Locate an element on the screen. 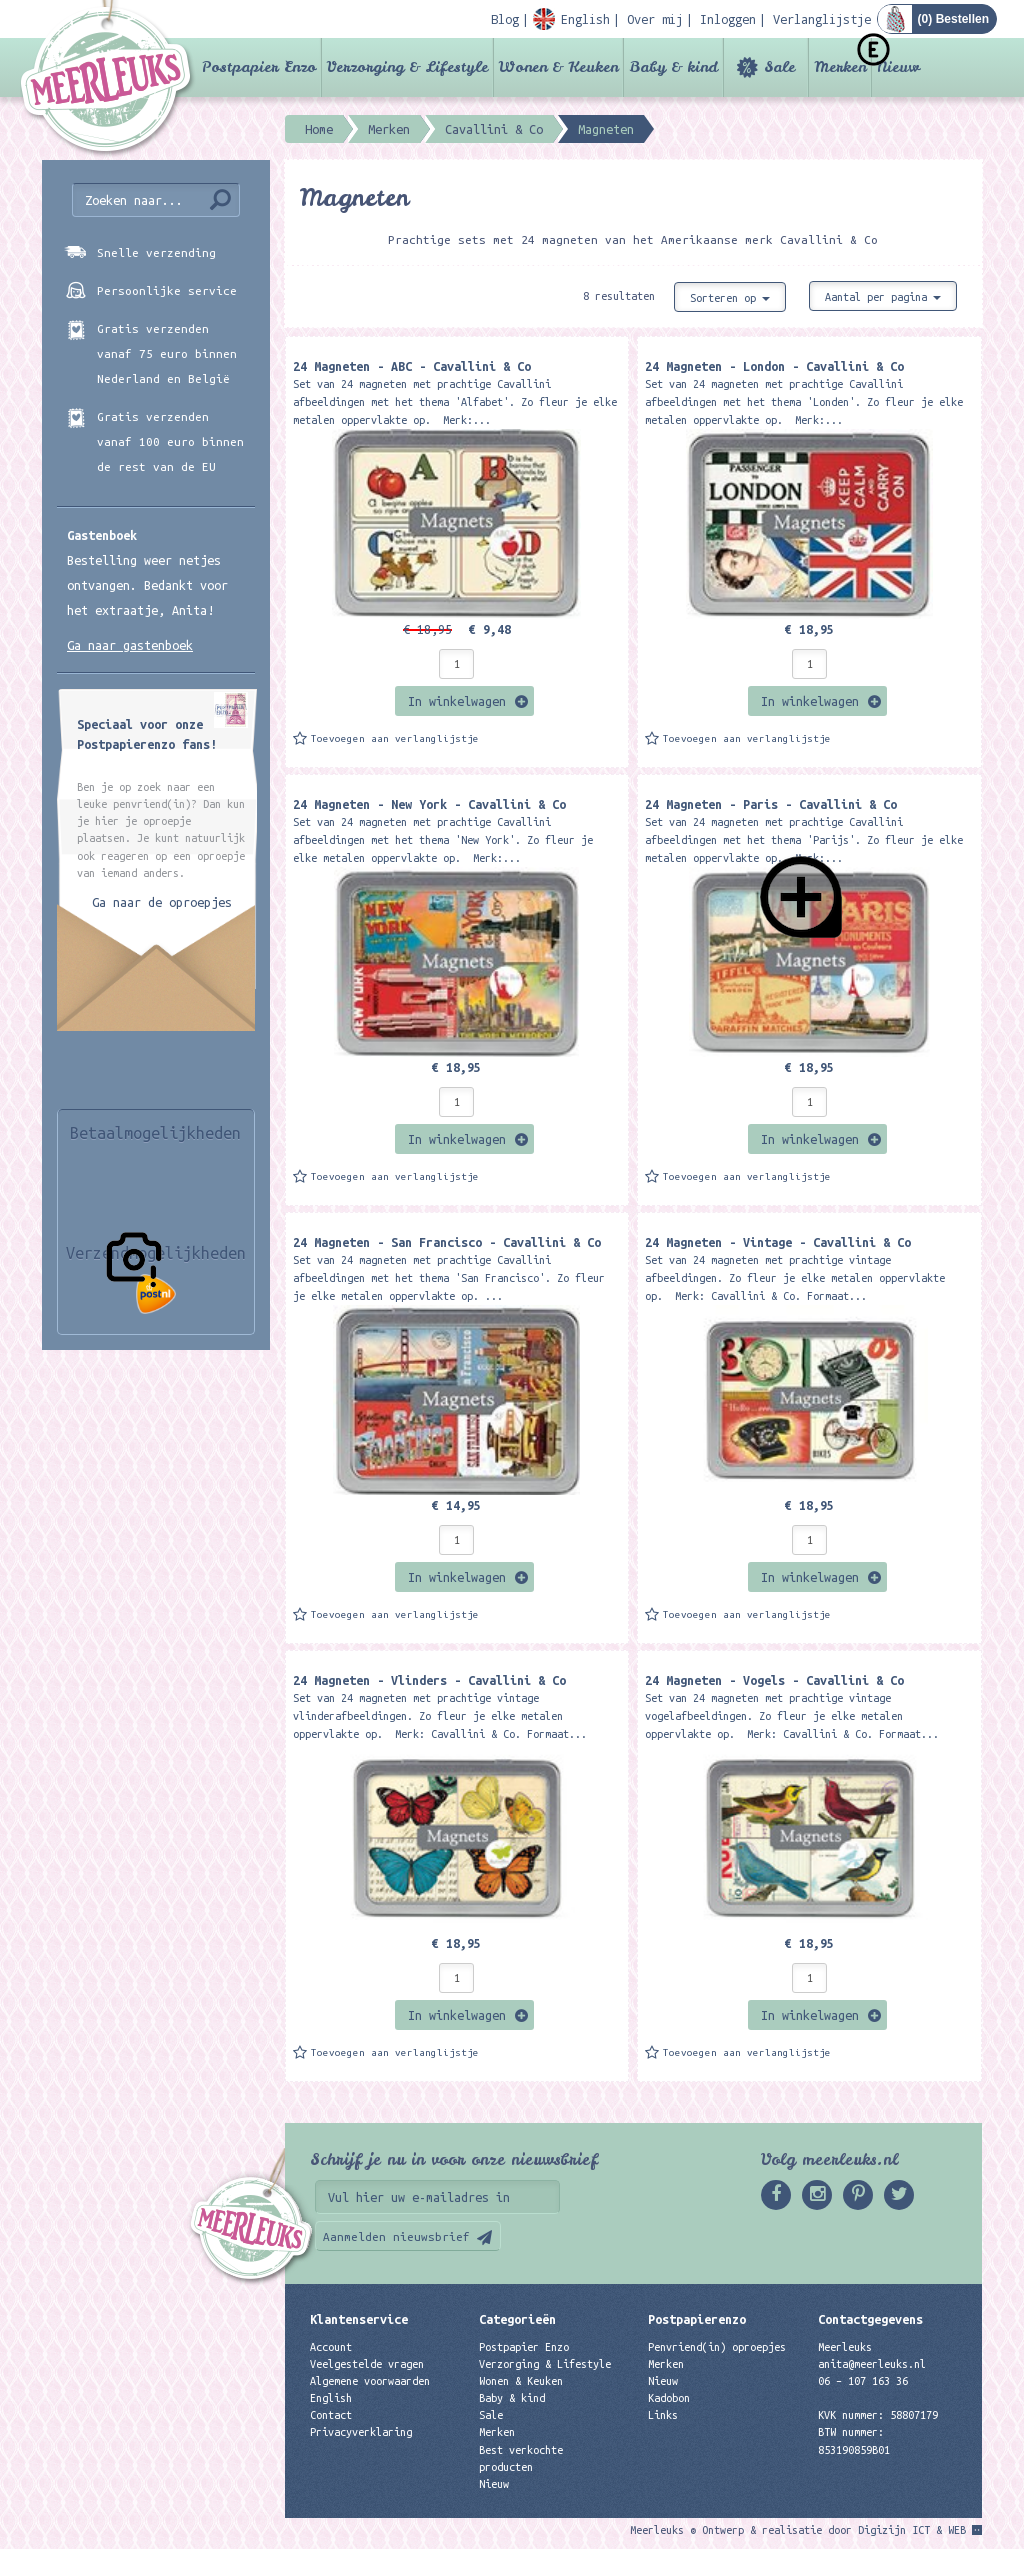 The image size is (1024, 2549). camera error or malfunction alert is located at coordinates (134, 1257).